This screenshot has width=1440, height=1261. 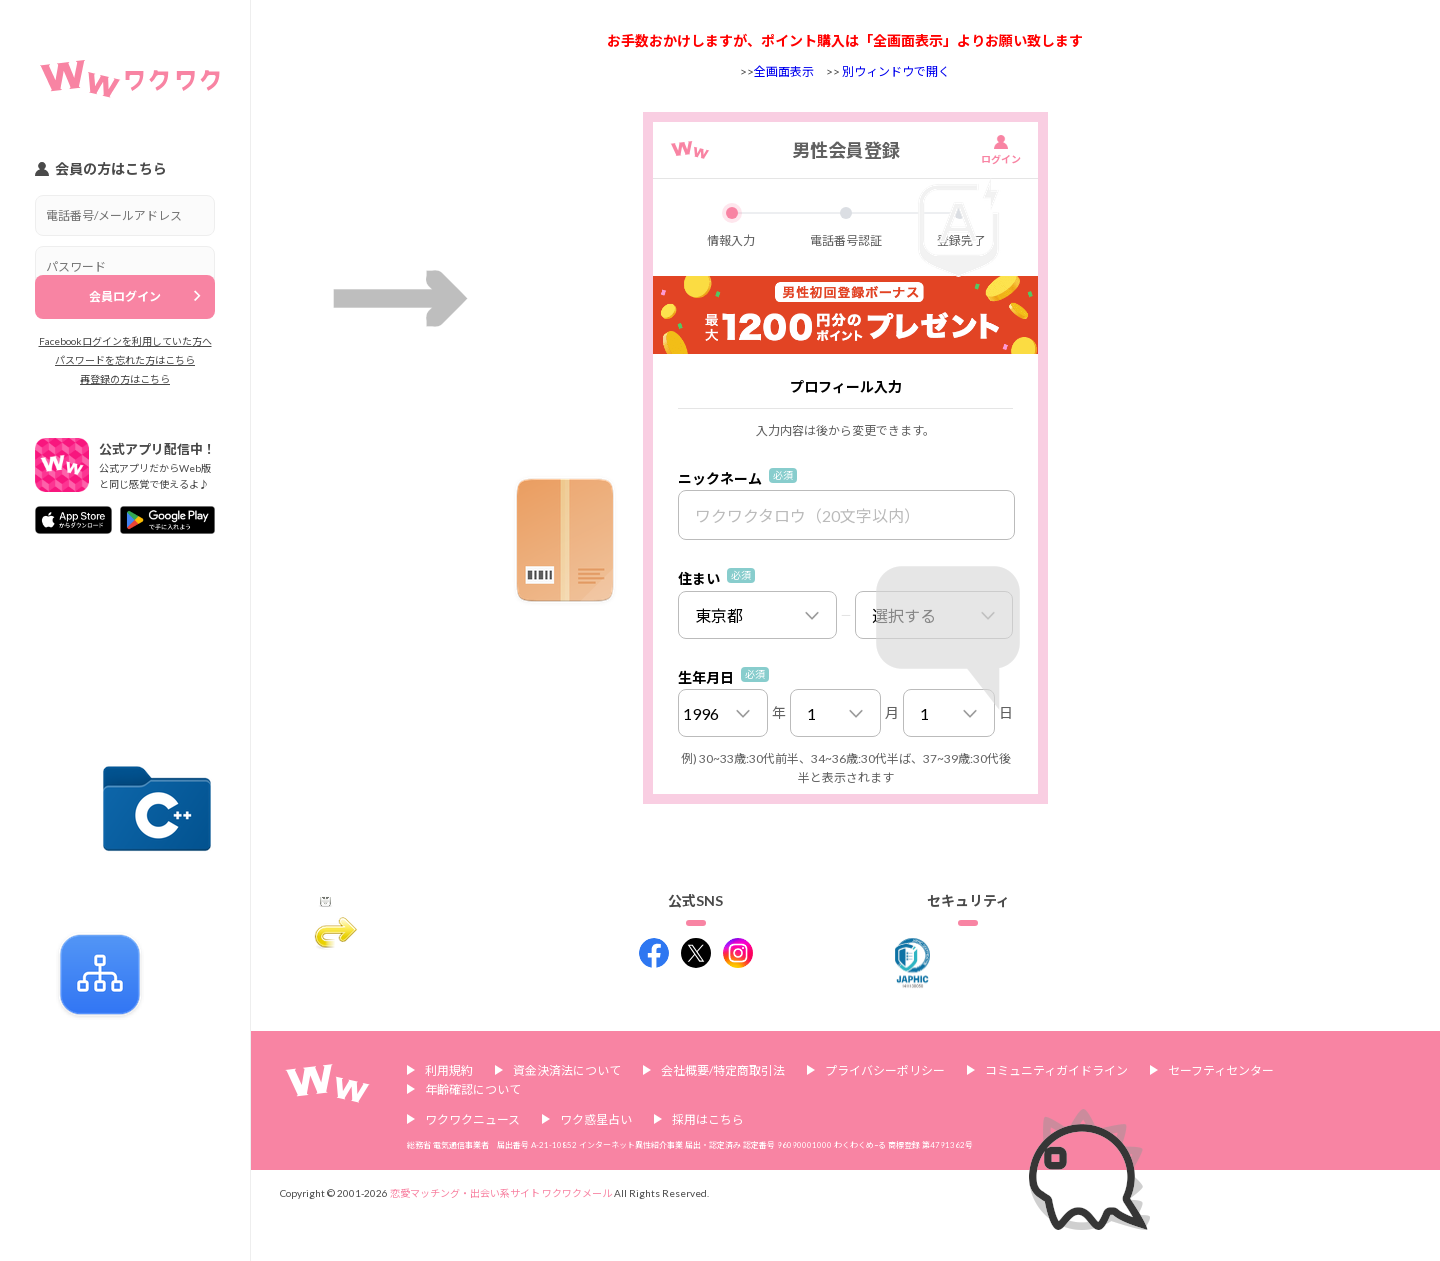 I want to click on redo last undone action, so click(x=336, y=931).